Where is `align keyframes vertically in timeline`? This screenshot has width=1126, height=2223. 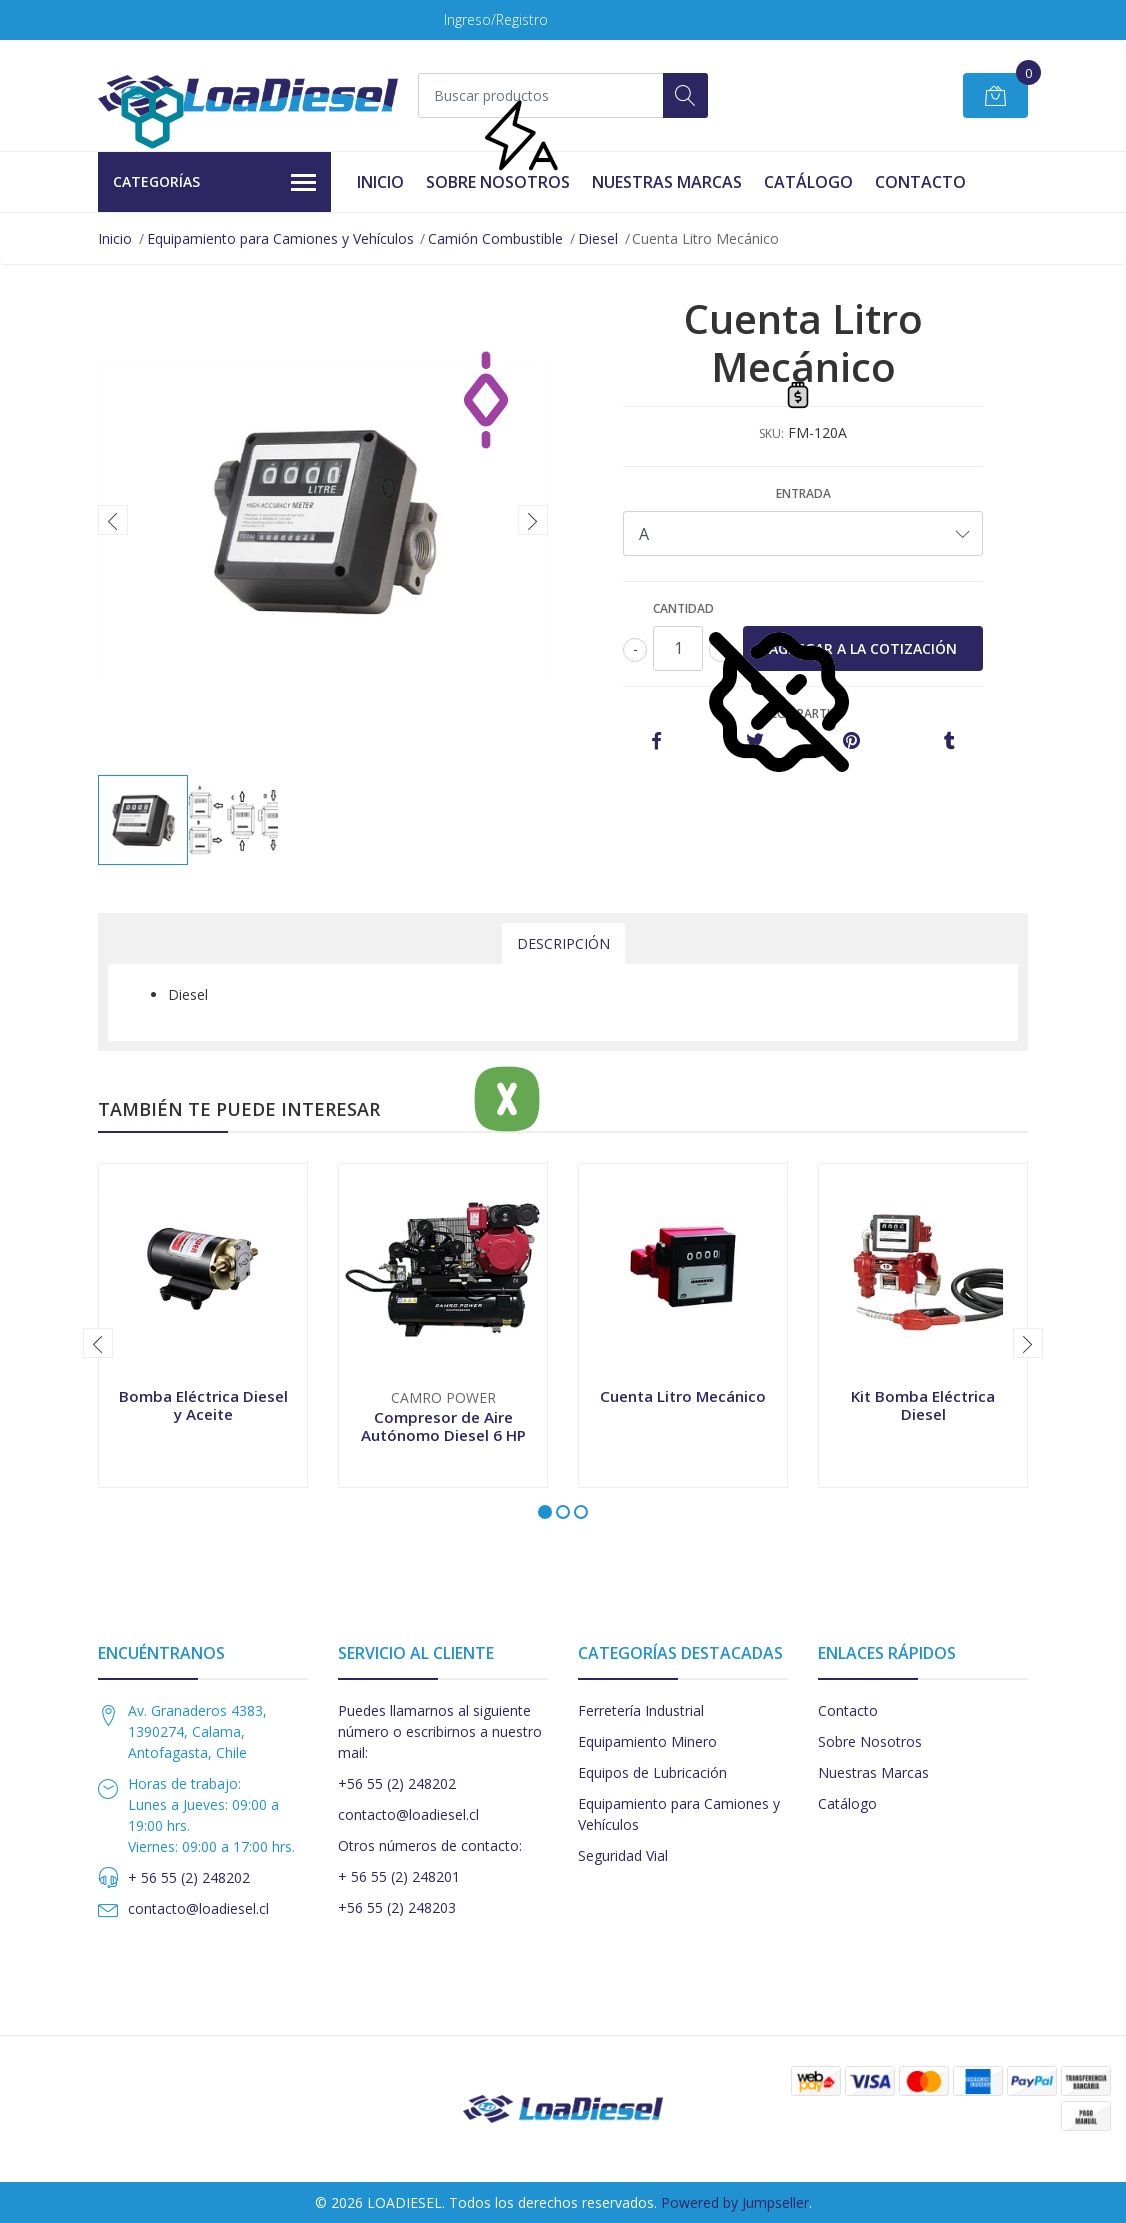 align keyframes vertically in timeline is located at coordinates (486, 400).